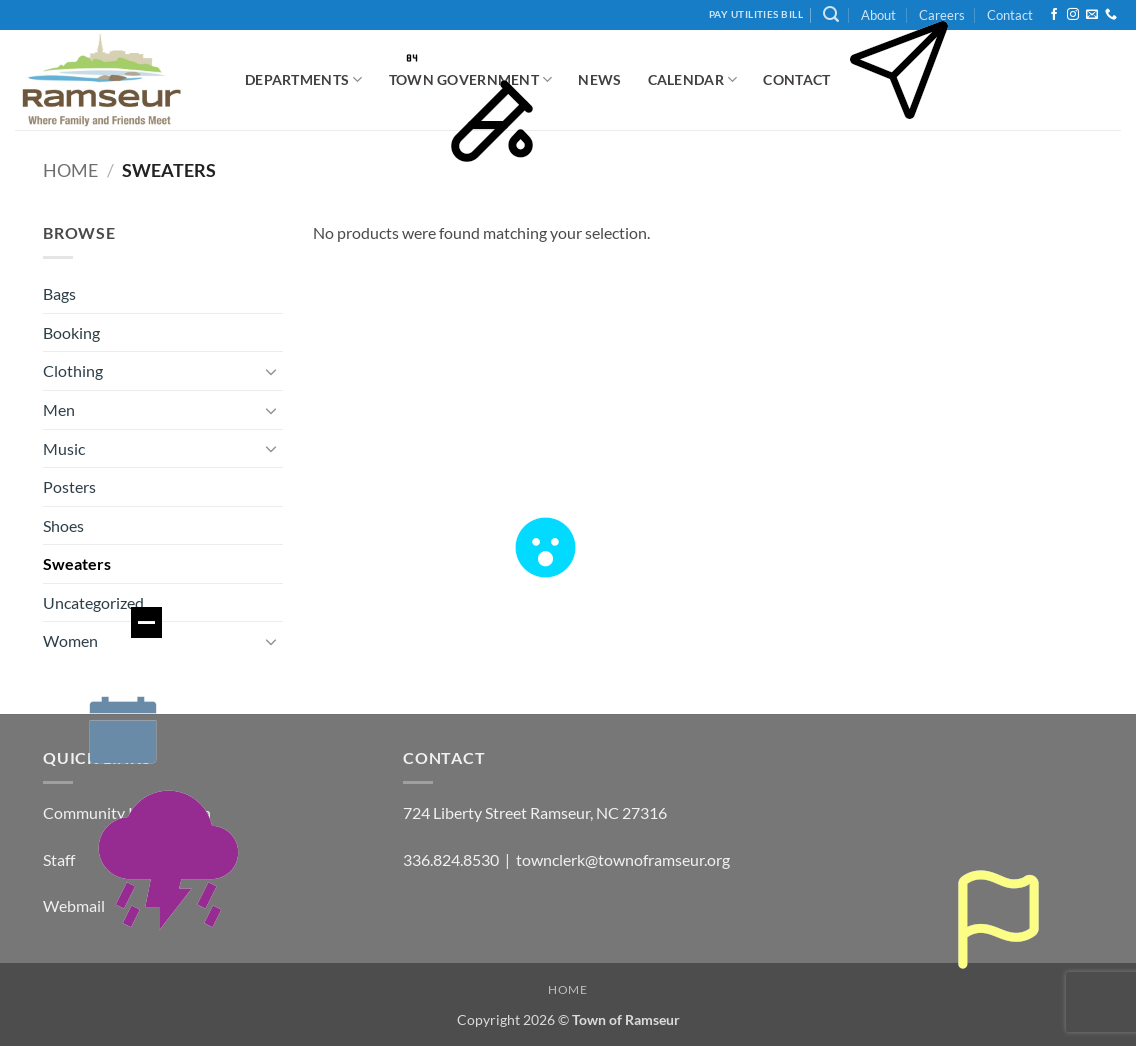 This screenshot has width=1136, height=1046. What do you see at coordinates (412, 58) in the screenshot?
I see `indicates item number 84 in a list or sequence` at bounding box center [412, 58].